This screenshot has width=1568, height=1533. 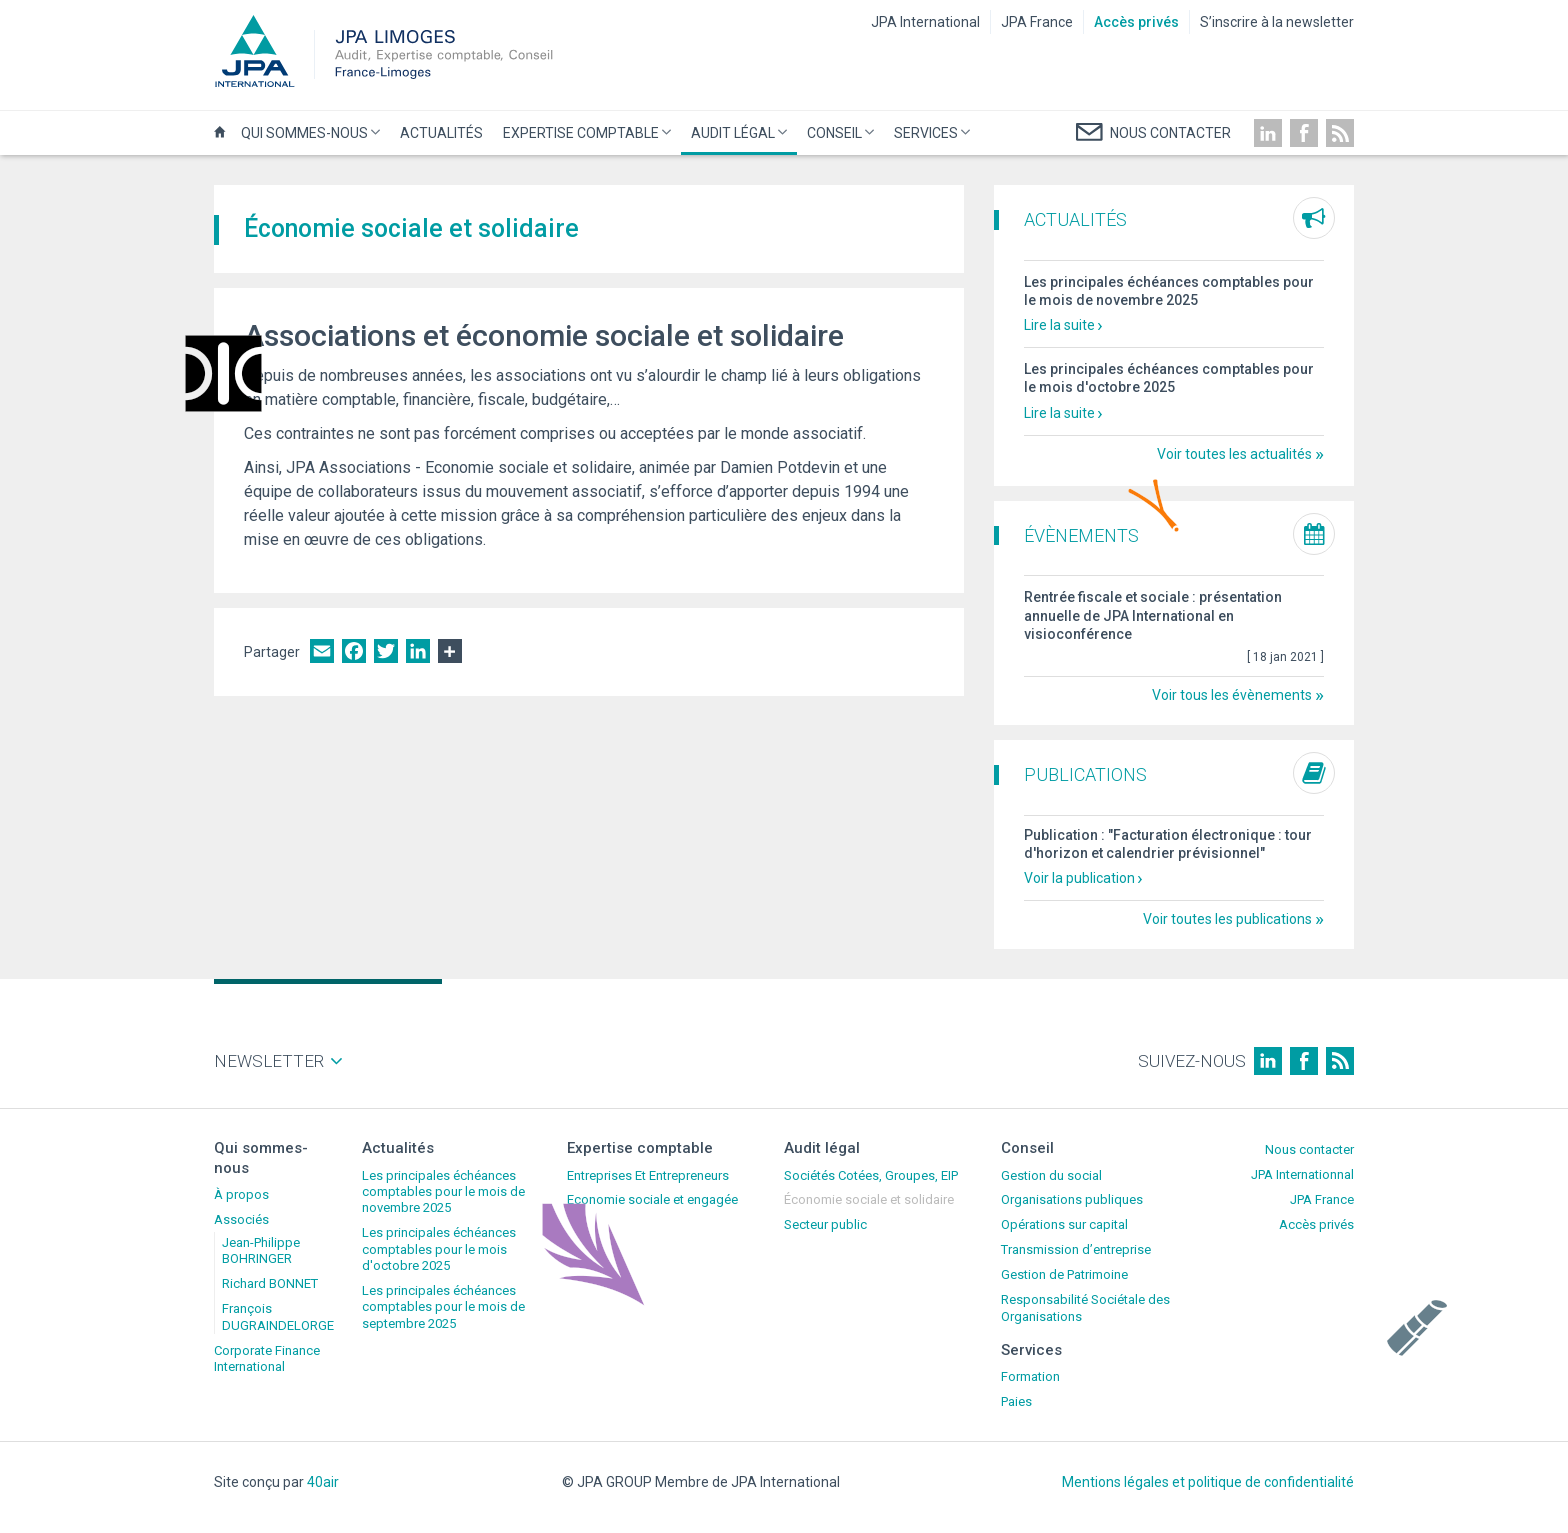 I want to click on damaged or broken projectile indicator, so click(x=592, y=1253).